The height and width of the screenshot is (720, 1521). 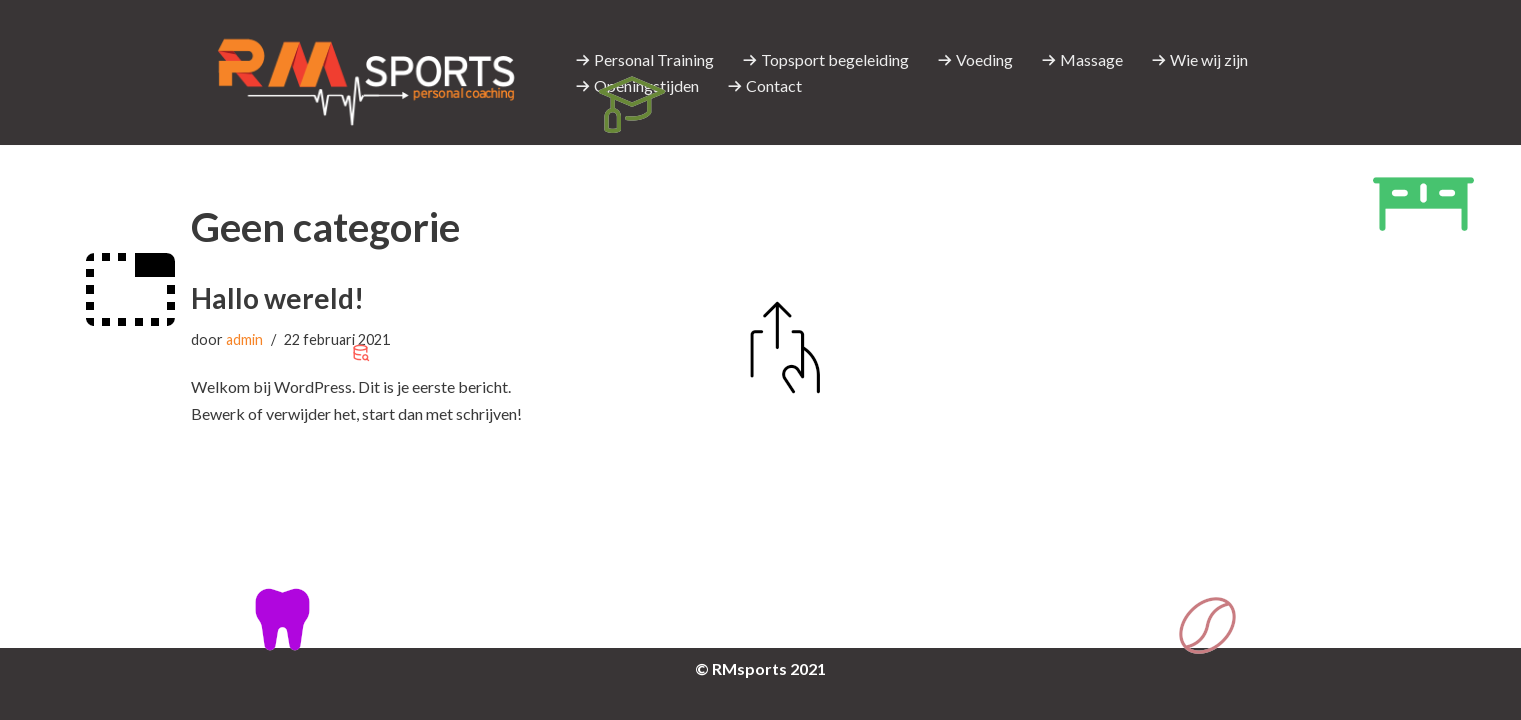 I want to click on access dental or oral health information, so click(x=282, y=619).